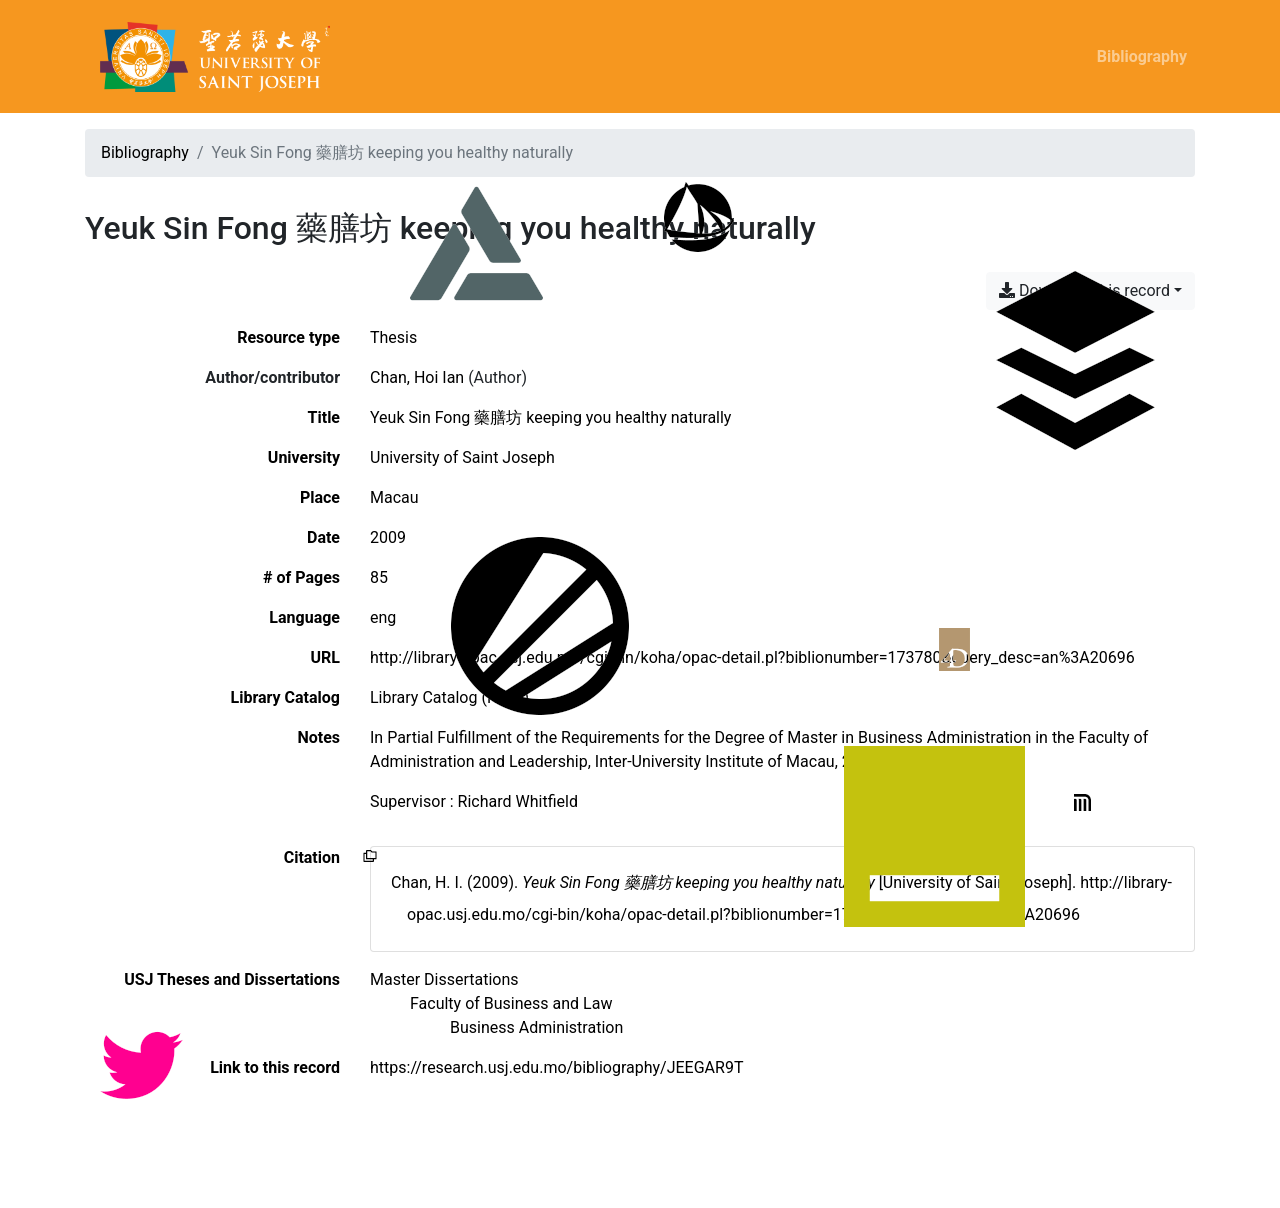  What do you see at coordinates (1075, 360) in the screenshot?
I see `buffer social media management app logo` at bounding box center [1075, 360].